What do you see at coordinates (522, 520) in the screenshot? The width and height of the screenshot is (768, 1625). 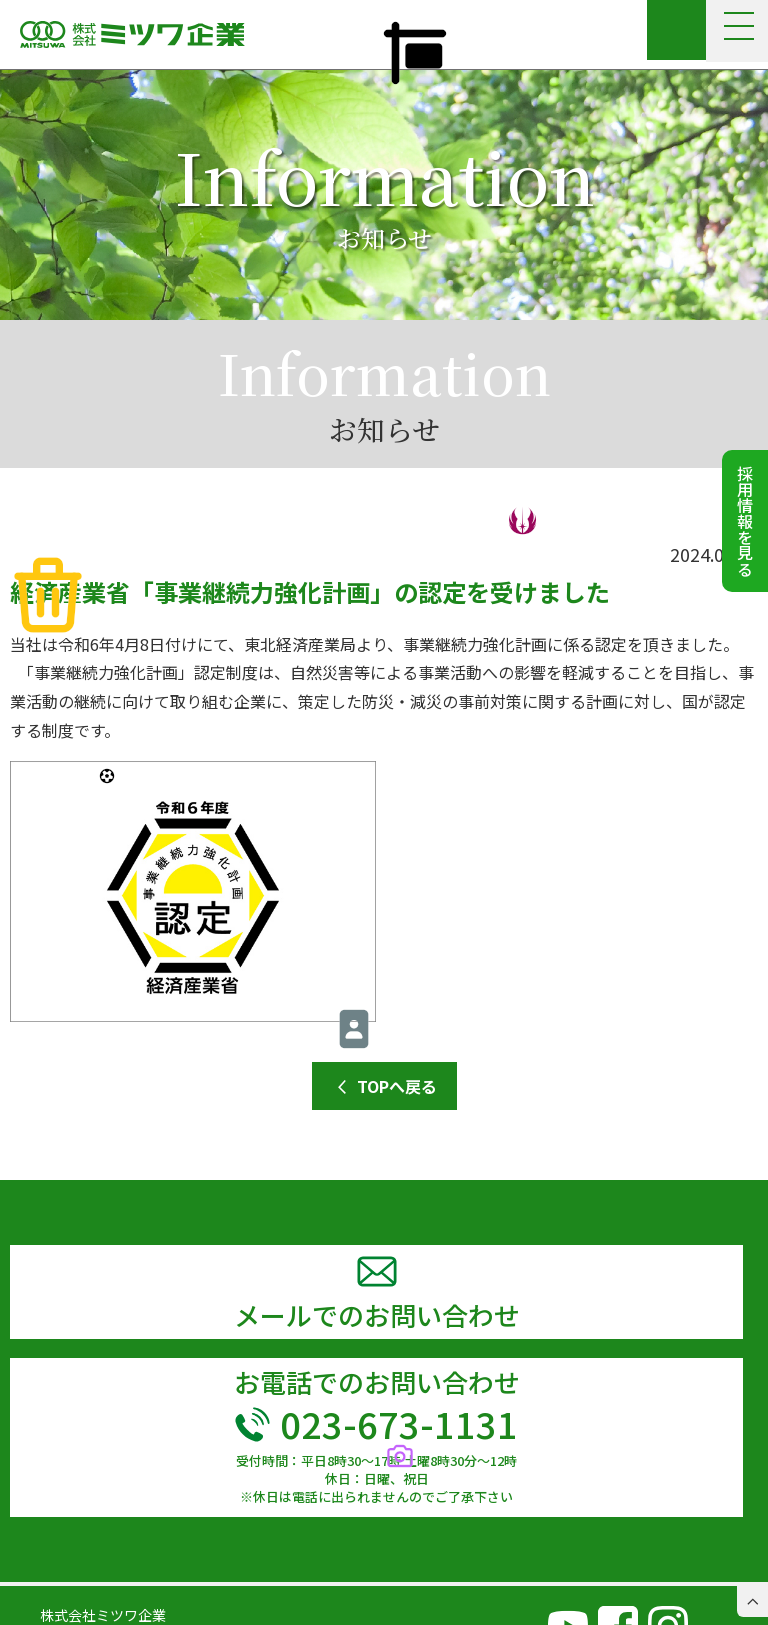 I see `jedi order logo from star wars` at bounding box center [522, 520].